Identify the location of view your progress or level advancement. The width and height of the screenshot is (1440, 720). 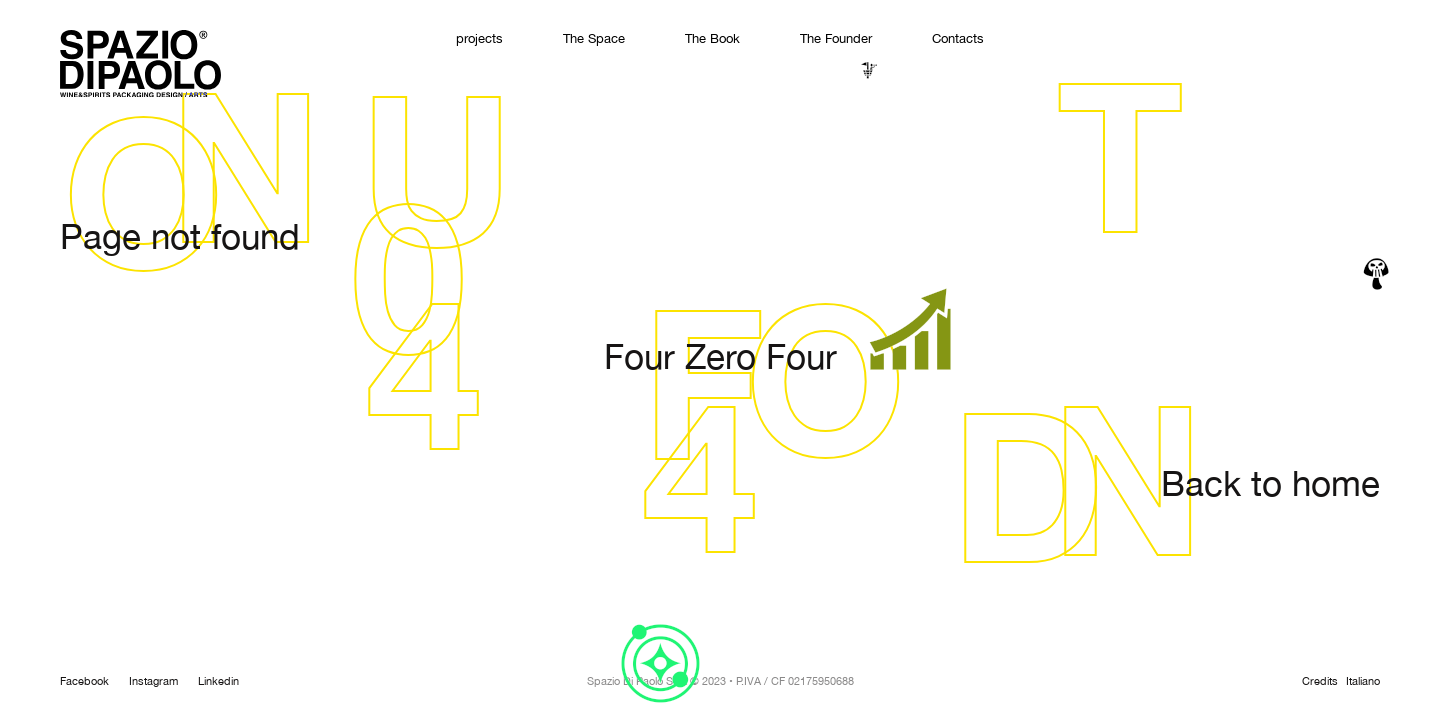
(910, 329).